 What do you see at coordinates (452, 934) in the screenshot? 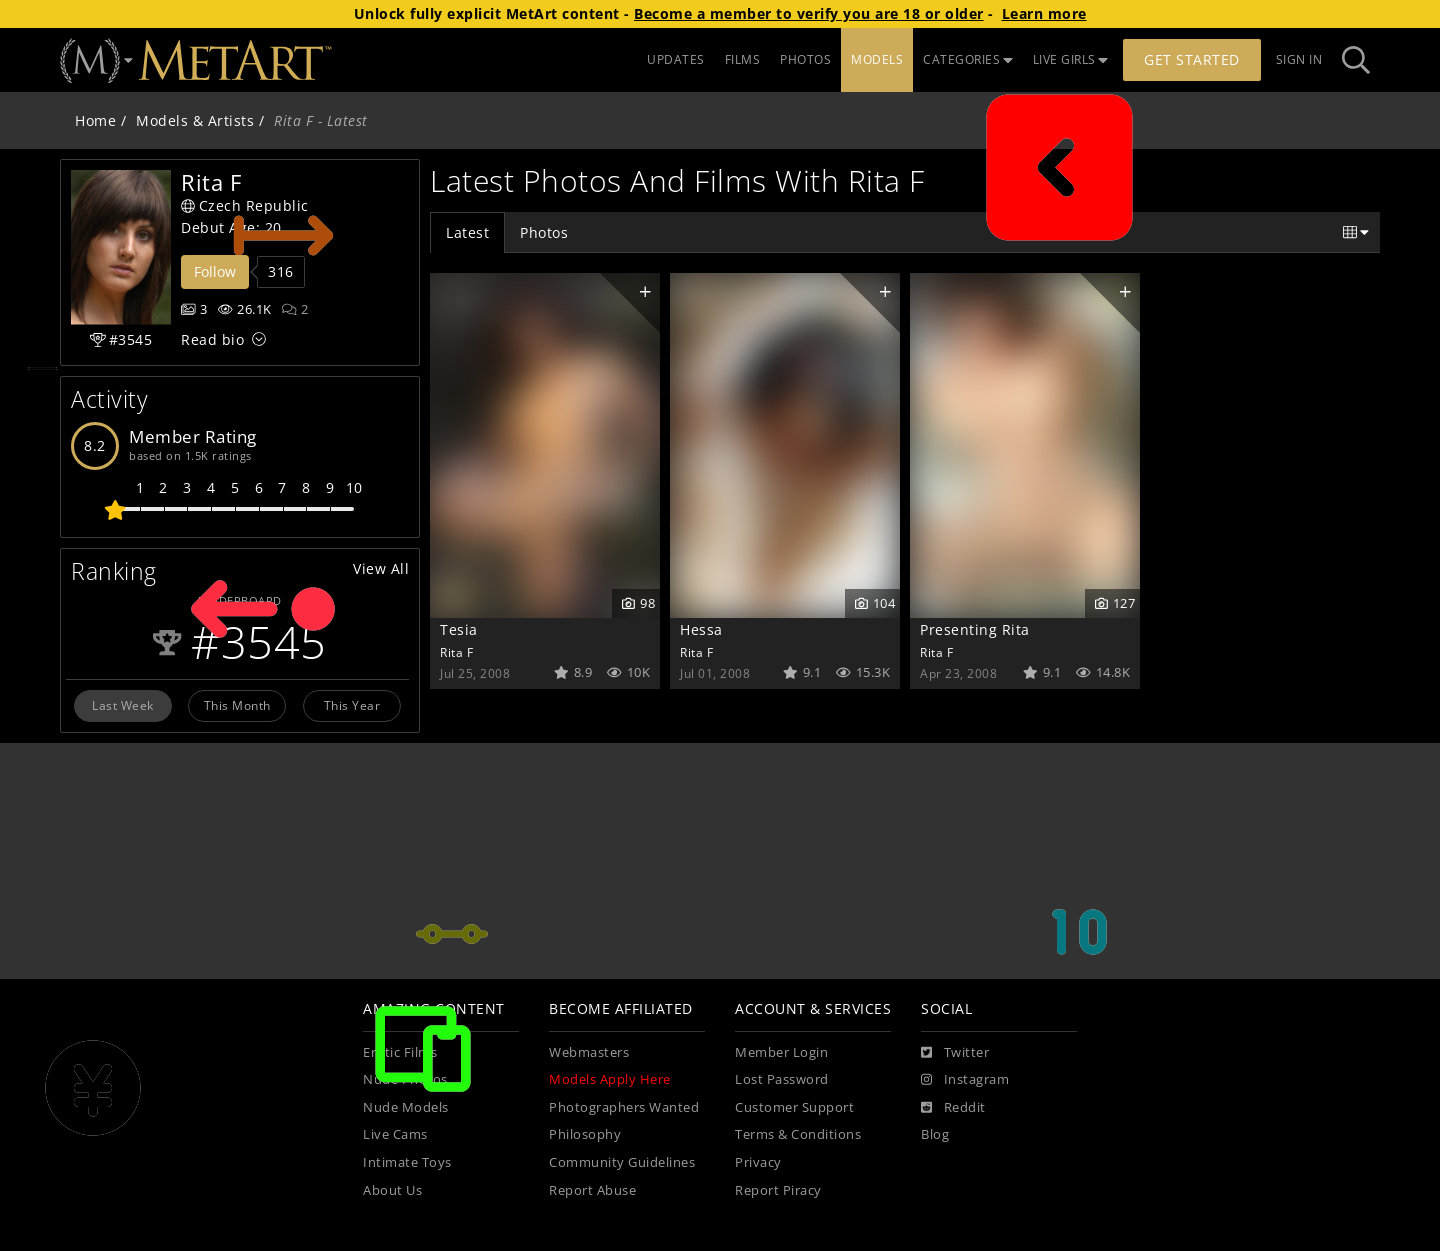
I see `indicates a closed circuit or active connection` at bounding box center [452, 934].